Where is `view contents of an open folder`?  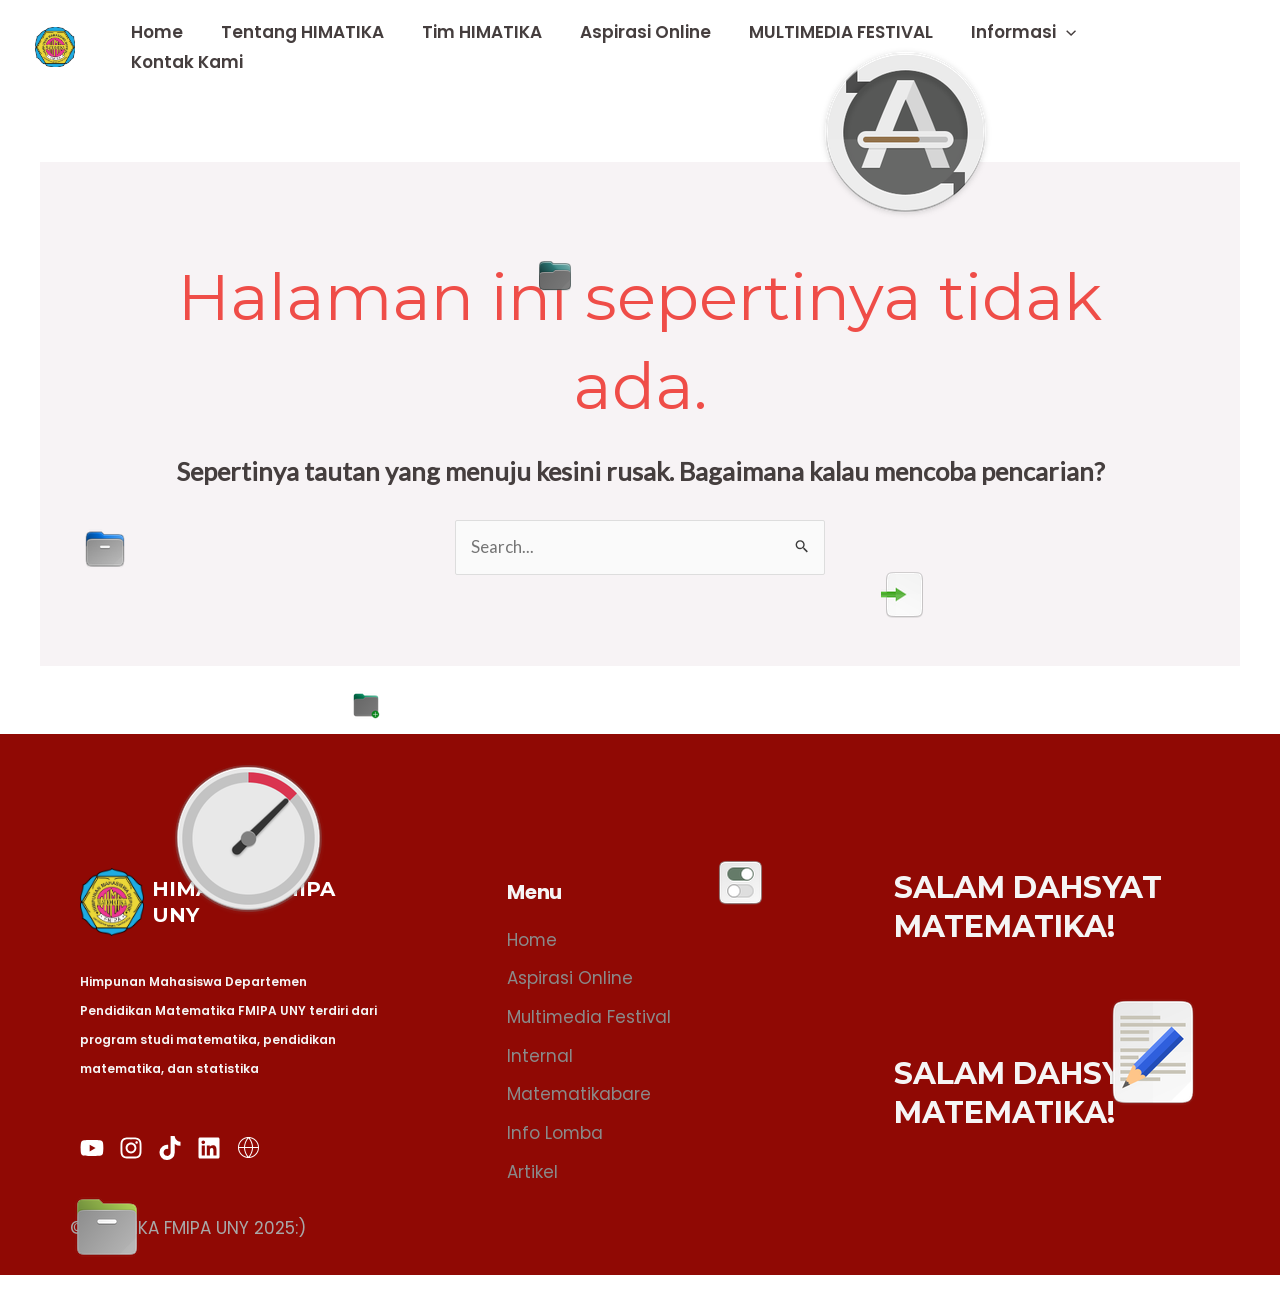 view contents of an open folder is located at coordinates (555, 275).